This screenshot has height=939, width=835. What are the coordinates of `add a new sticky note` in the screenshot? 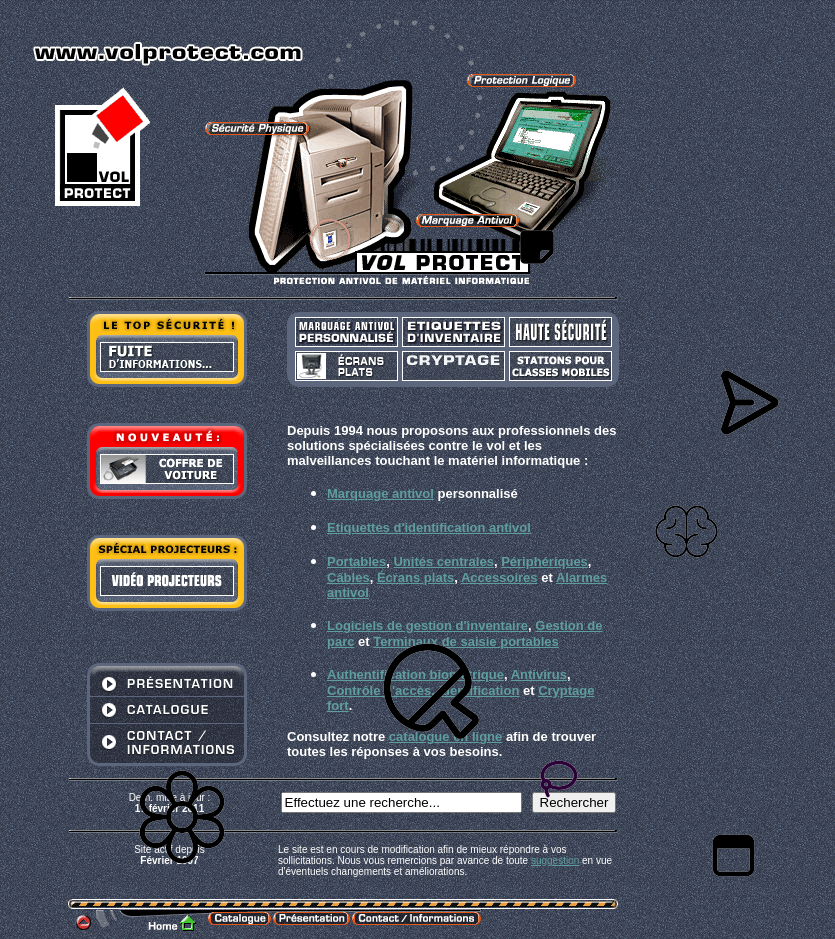 It's located at (537, 247).